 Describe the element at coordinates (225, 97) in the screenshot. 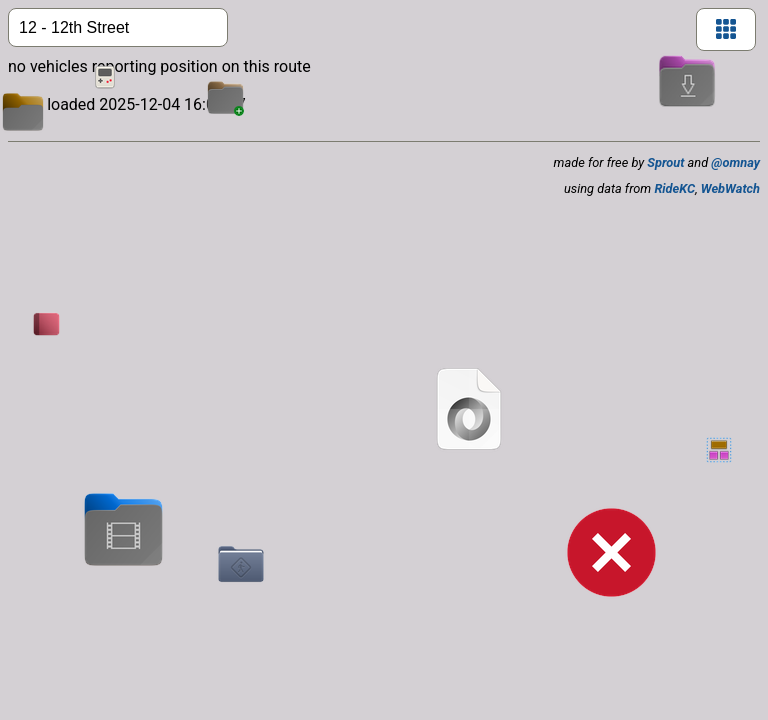

I see `create a new folder` at that location.